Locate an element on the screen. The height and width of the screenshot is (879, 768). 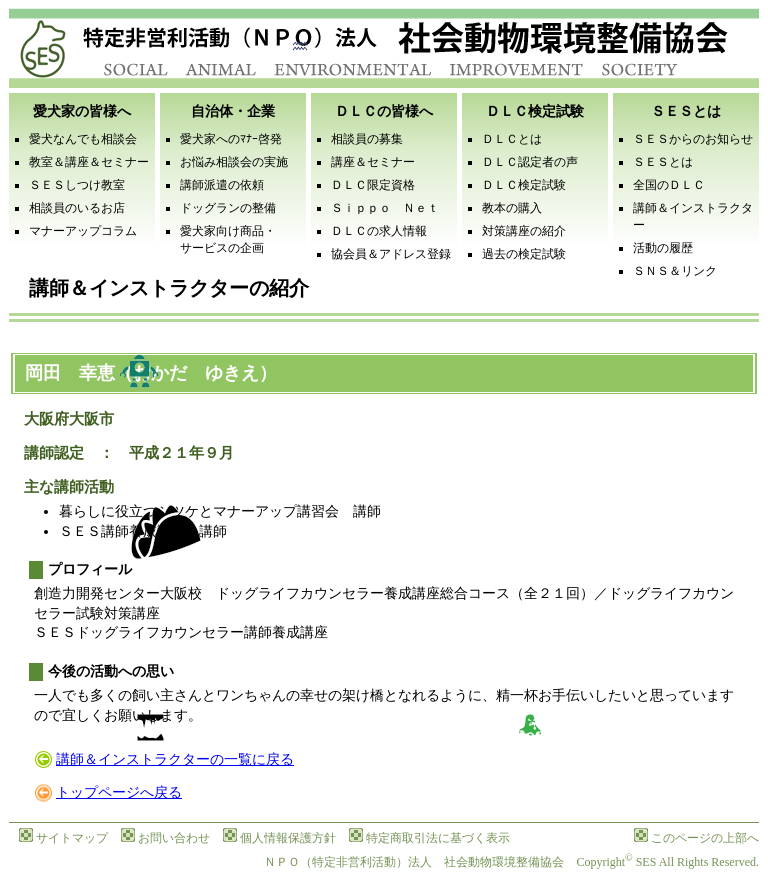
access bot or automation settings is located at coordinates (139, 371).